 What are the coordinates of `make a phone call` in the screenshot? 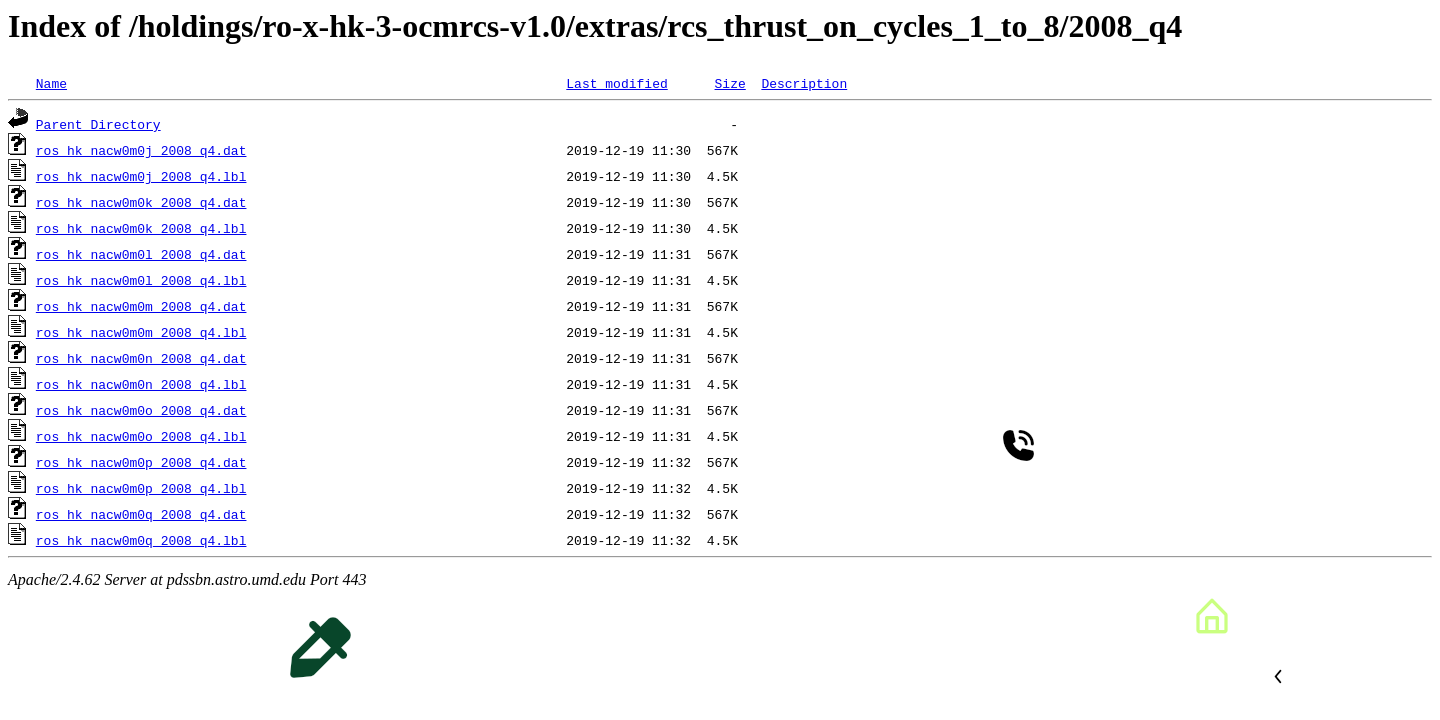 It's located at (1018, 445).